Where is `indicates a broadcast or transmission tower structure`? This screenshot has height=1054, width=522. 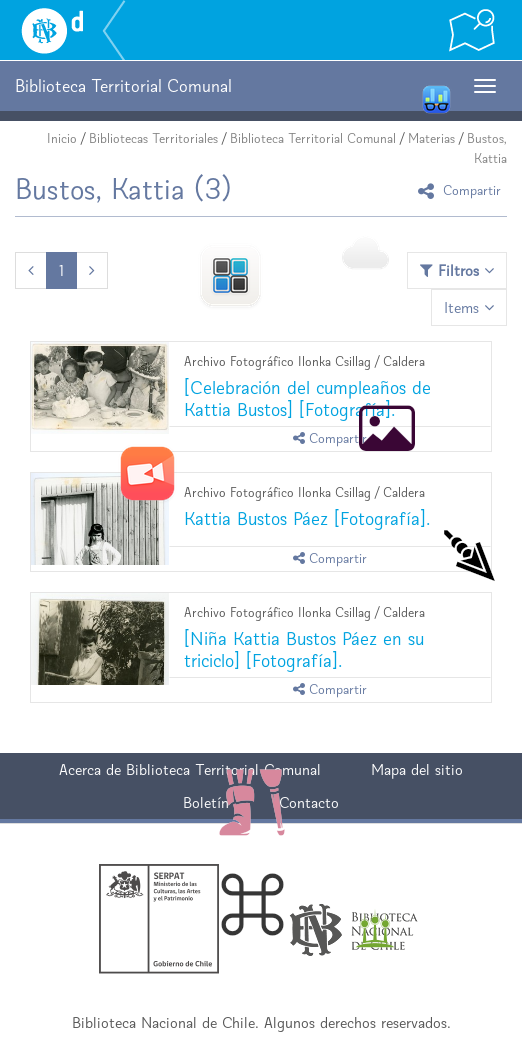 indicates a broadcast or transmission tower structure is located at coordinates (375, 928).